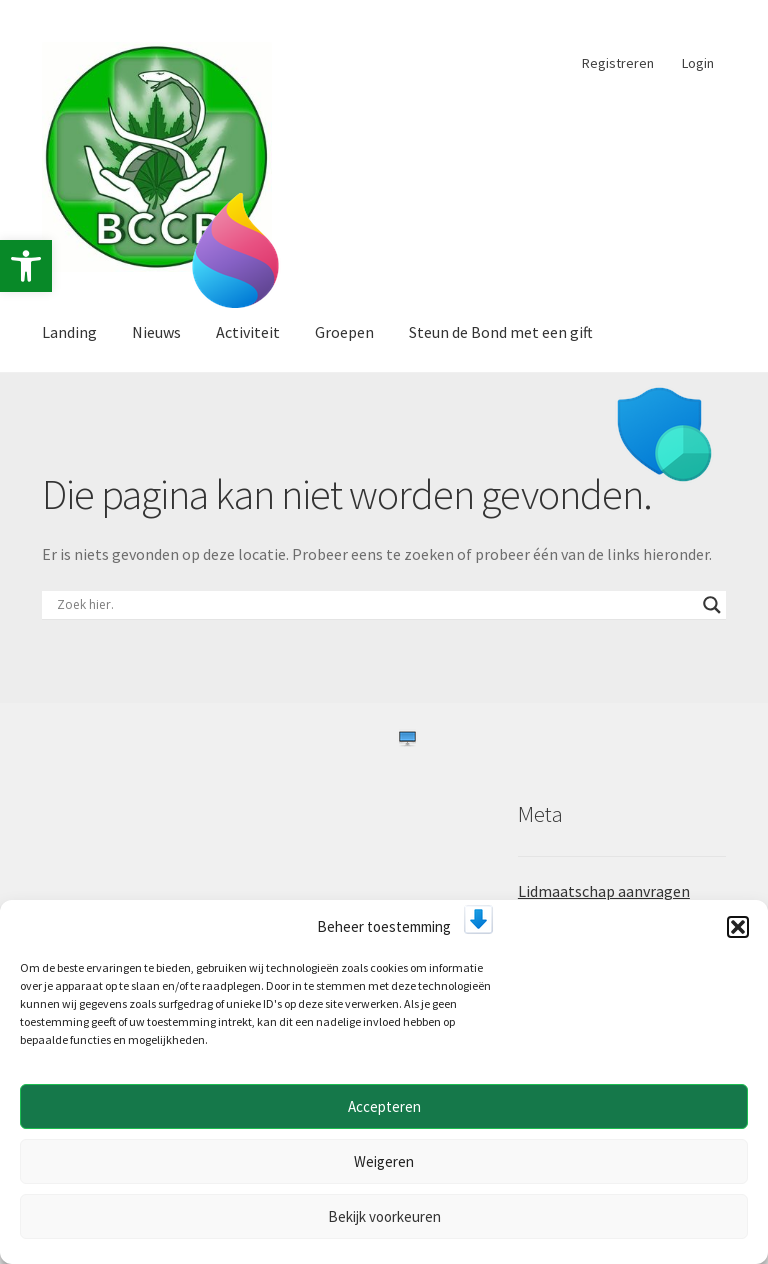 This screenshot has width=768, height=1264. I want to click on view security status or protection settings, so click(664, 434).